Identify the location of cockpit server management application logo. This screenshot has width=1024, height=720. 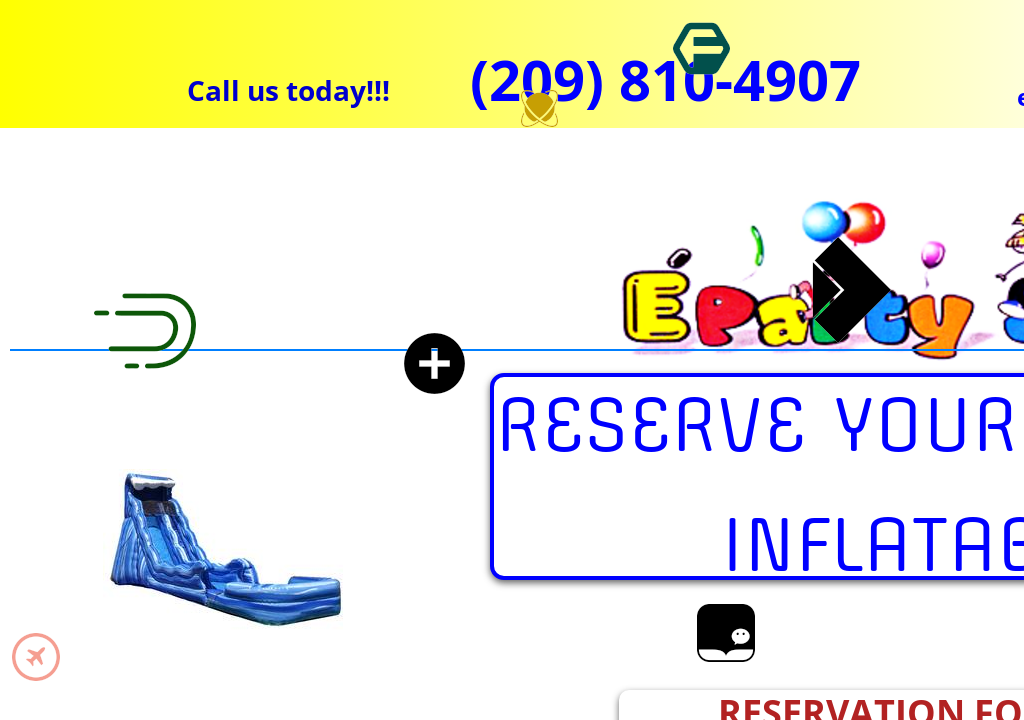
(36, 657).